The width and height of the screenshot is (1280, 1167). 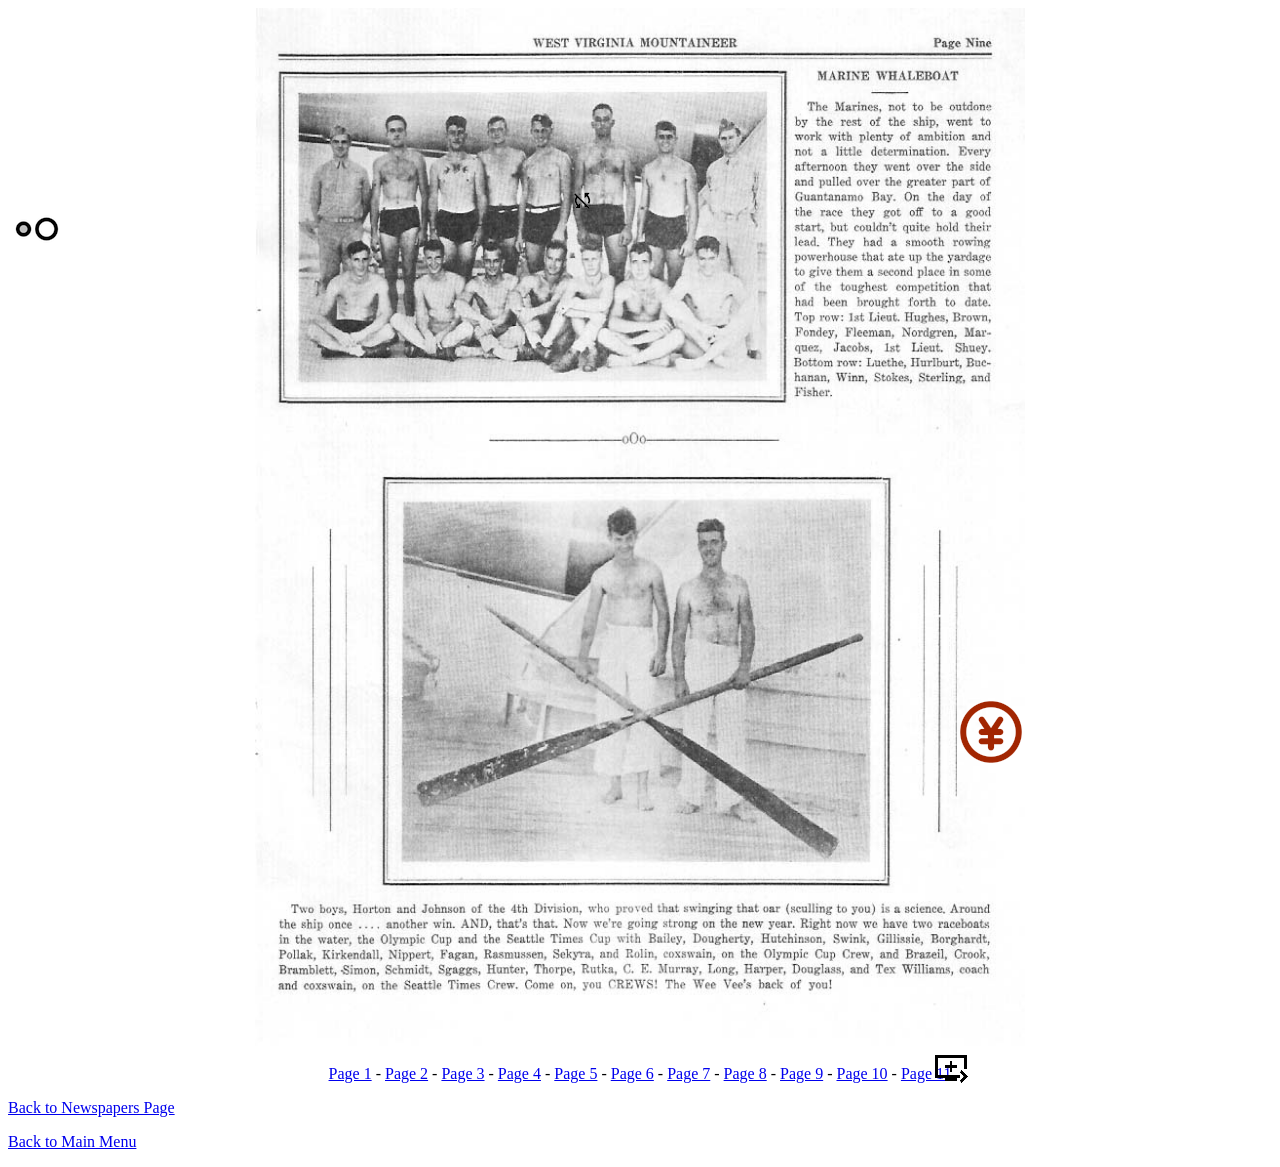 I want to click on sync is disabled or turned off, so click(x=582, y=200).